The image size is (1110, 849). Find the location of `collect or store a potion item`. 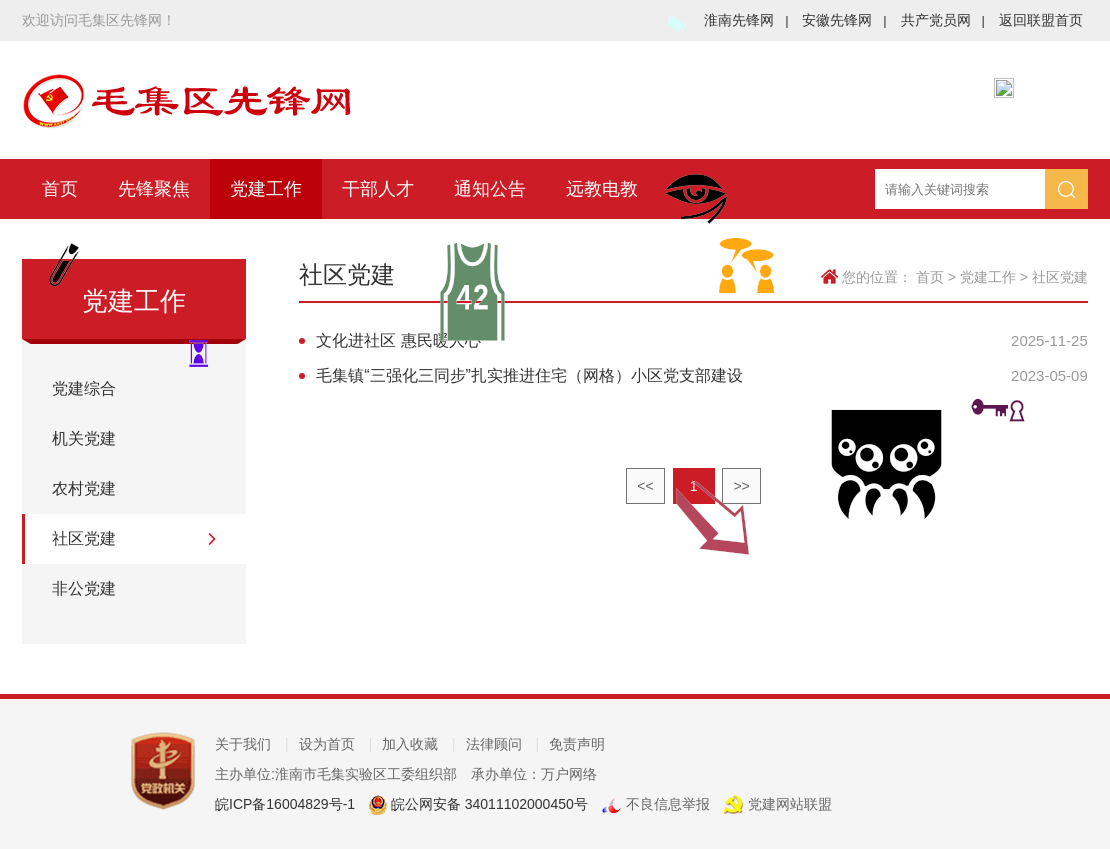

collect or store a potion item is located at coordinates (63, 265).